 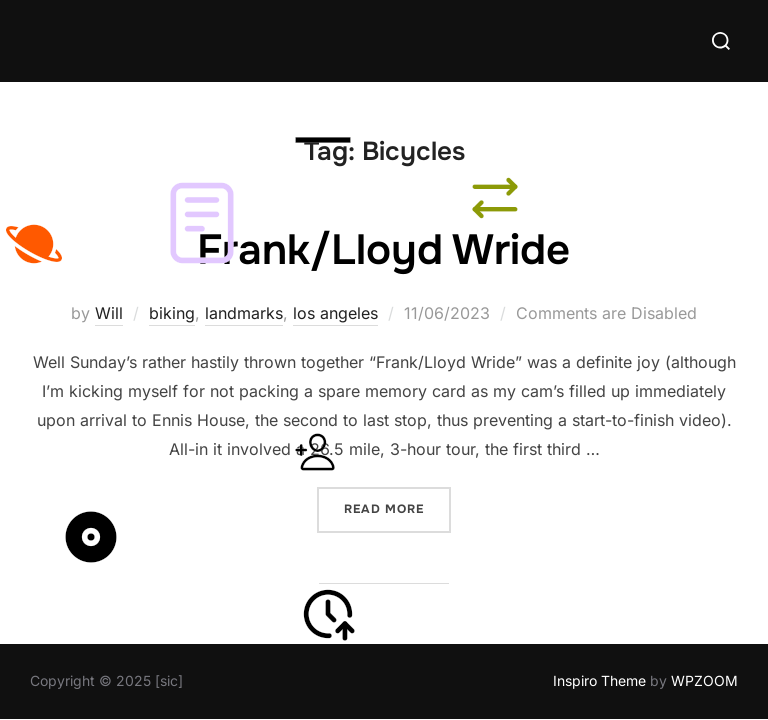 I want to click on add a new contact, so click(x=315, y=452).